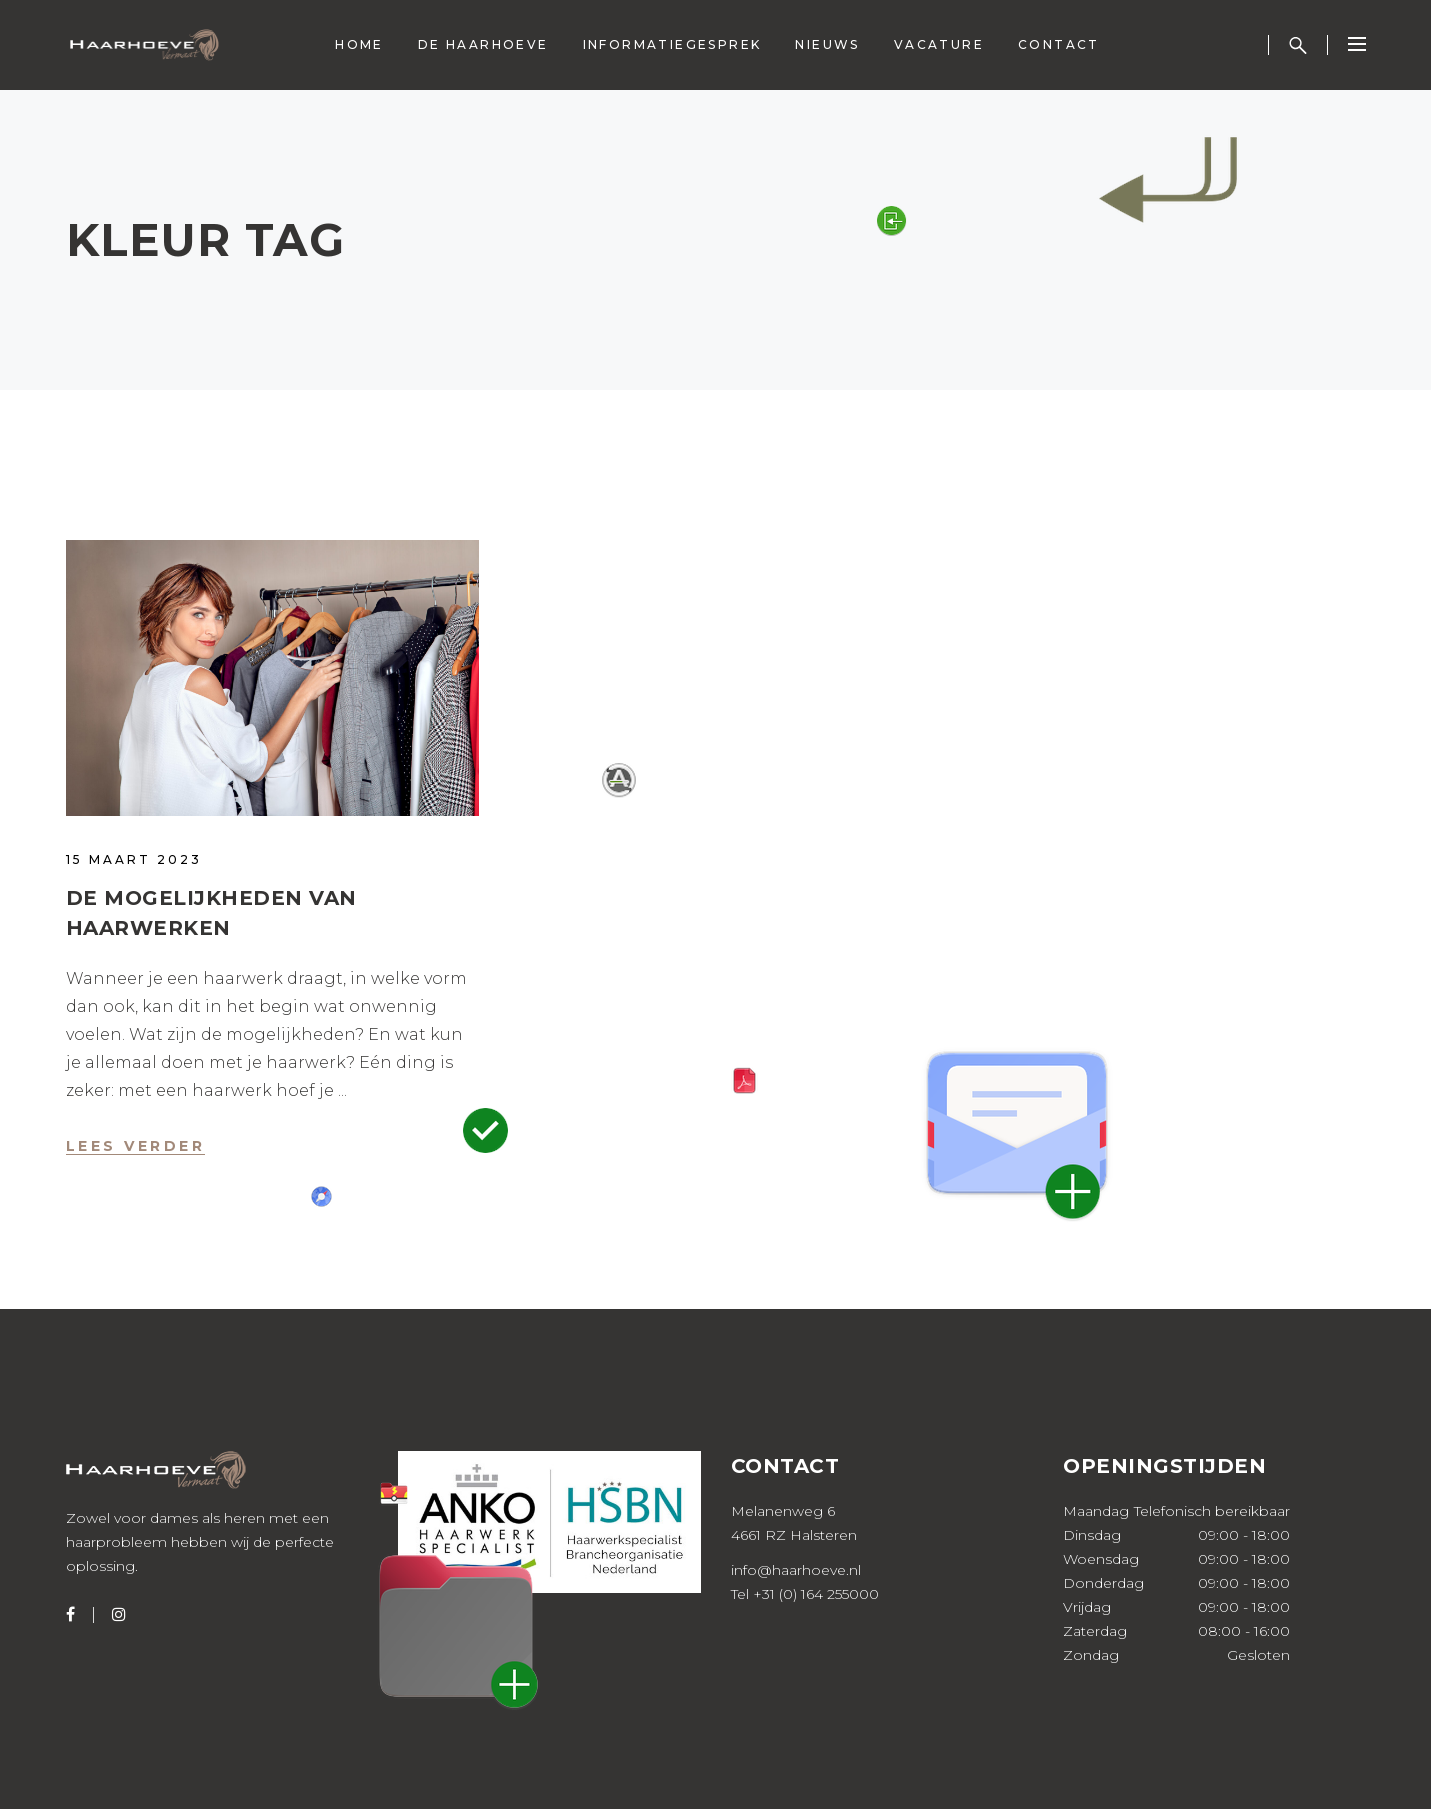 This screenshot has width=1431, height=1809. I want to click on log out of the current session, so click(892, 221).